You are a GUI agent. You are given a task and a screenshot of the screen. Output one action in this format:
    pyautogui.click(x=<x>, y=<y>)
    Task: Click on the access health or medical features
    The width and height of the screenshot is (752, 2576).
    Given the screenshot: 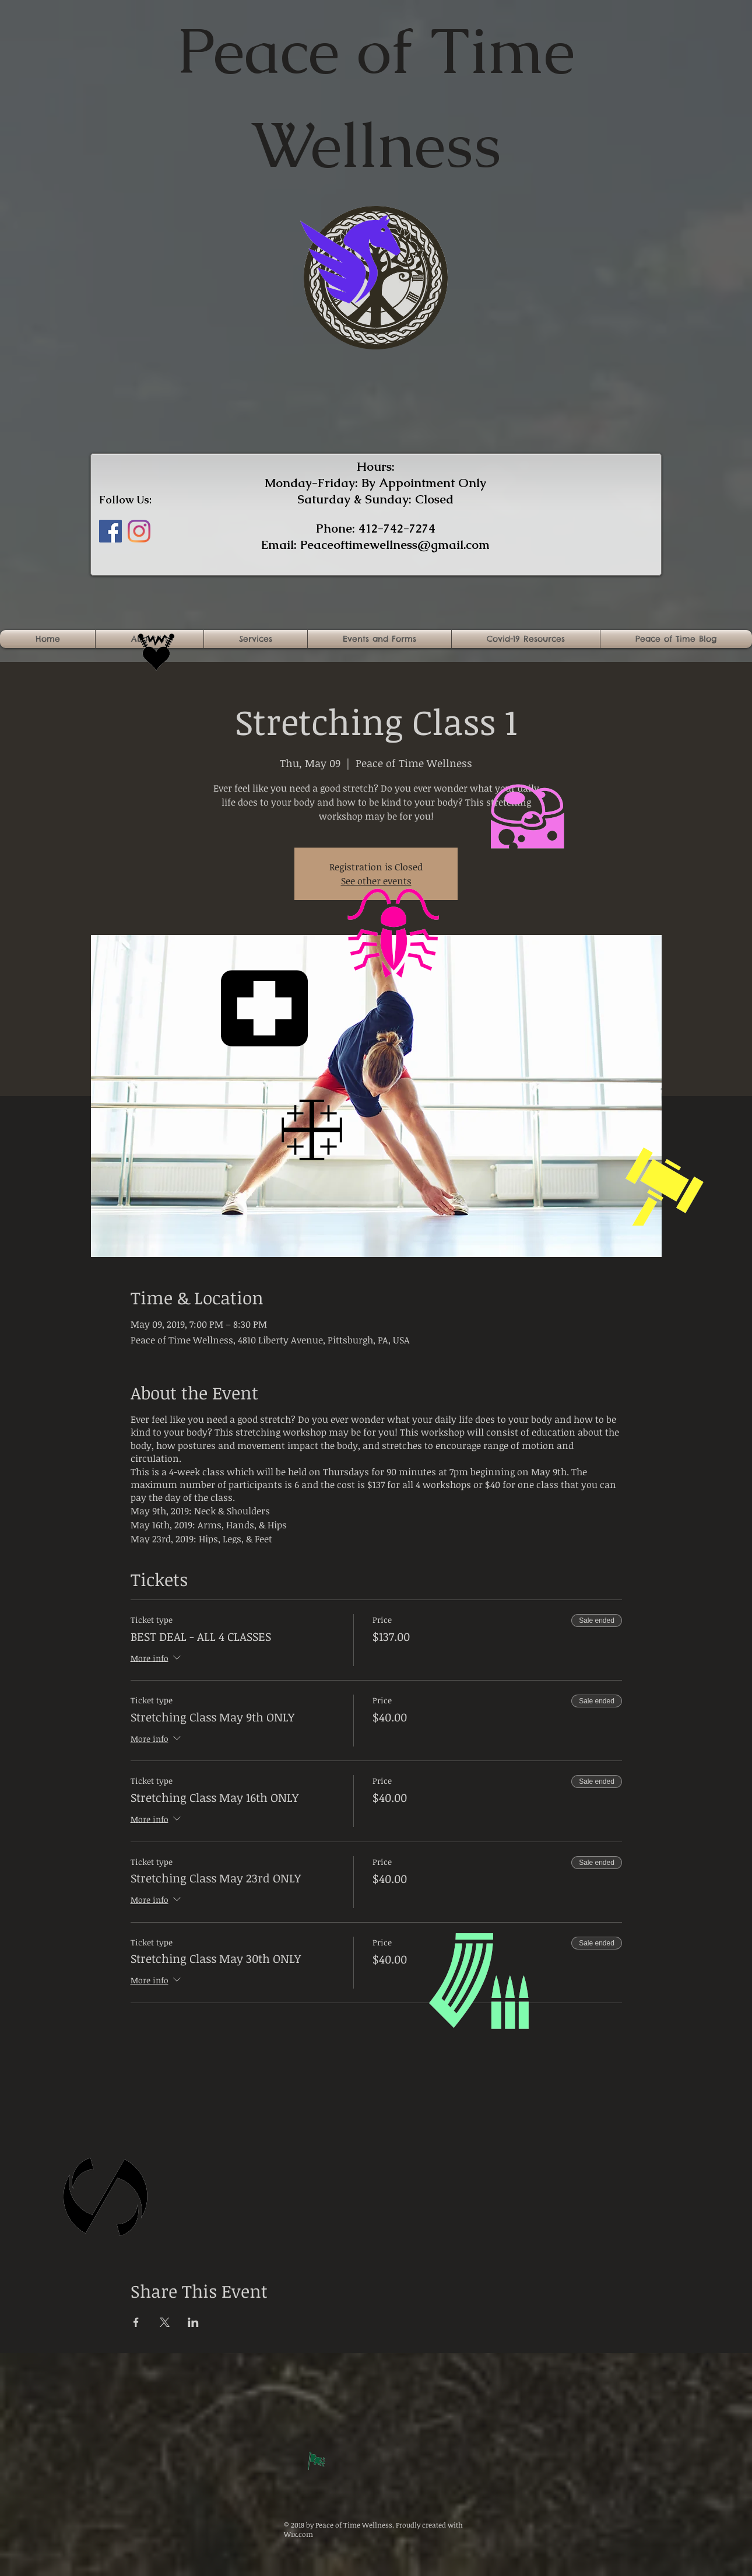 What is the action you would take?
    pyautogui.click(x=264, y=1008)
    